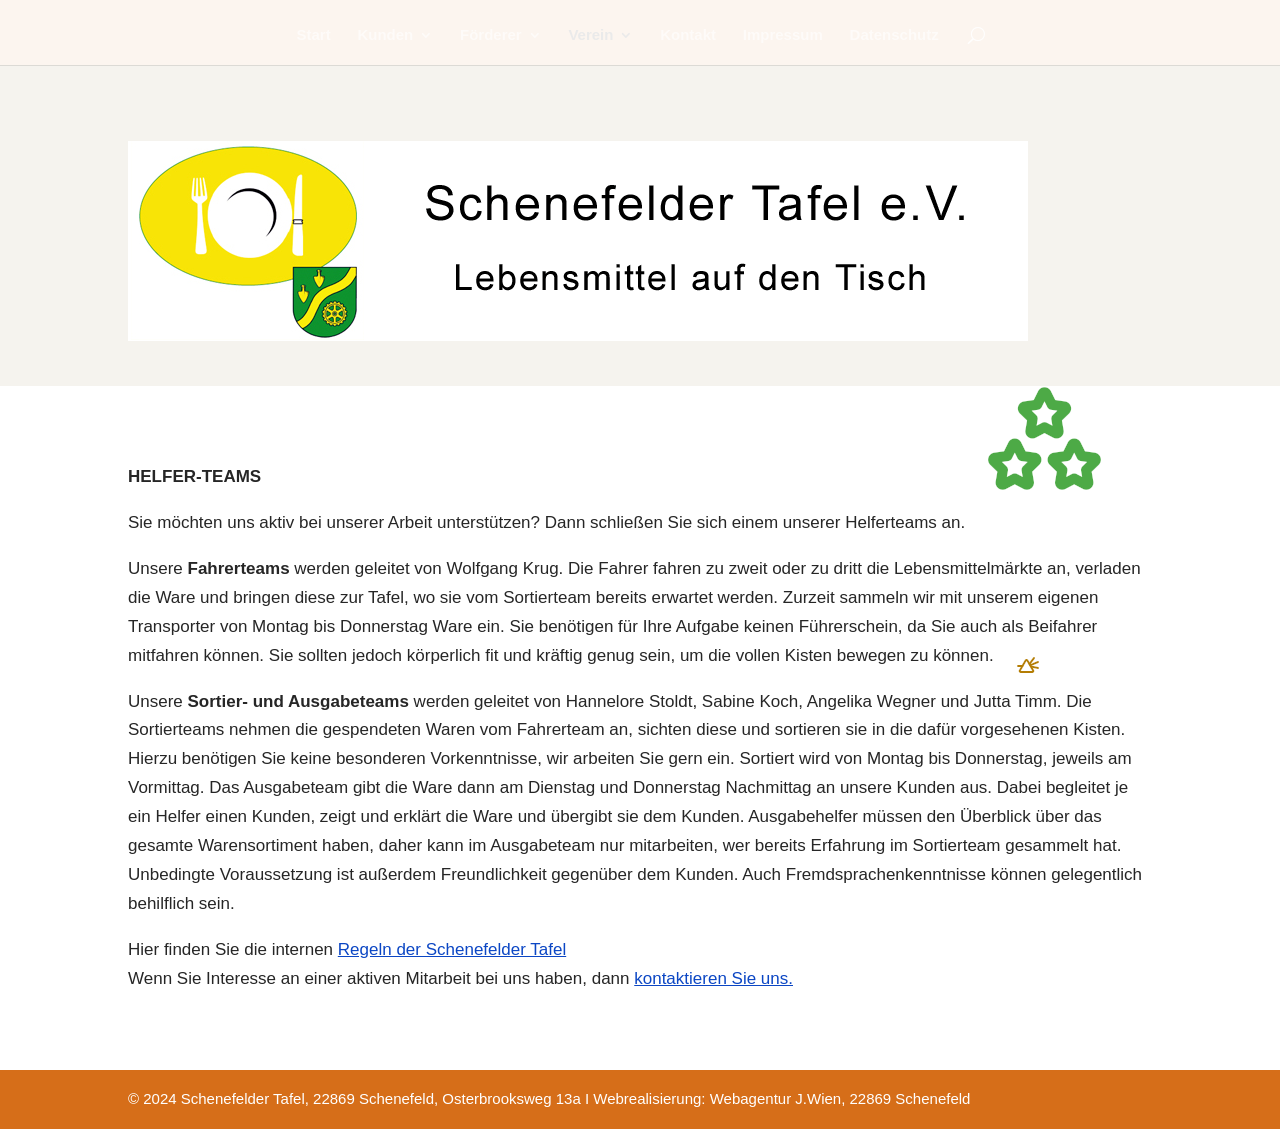  What do you see at coordinates (1044, 438) in the screenshot?
I see `view ratings or reviews` at bounding box center [1044, 438].